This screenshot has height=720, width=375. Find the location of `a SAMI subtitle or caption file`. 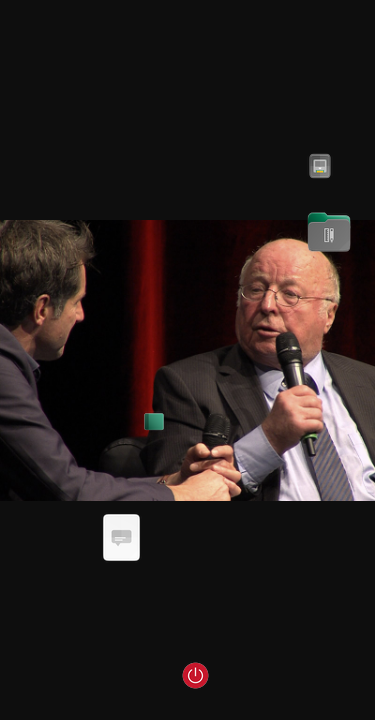

a SAMI subtitle or caption file is located at coordinates (121, 537).